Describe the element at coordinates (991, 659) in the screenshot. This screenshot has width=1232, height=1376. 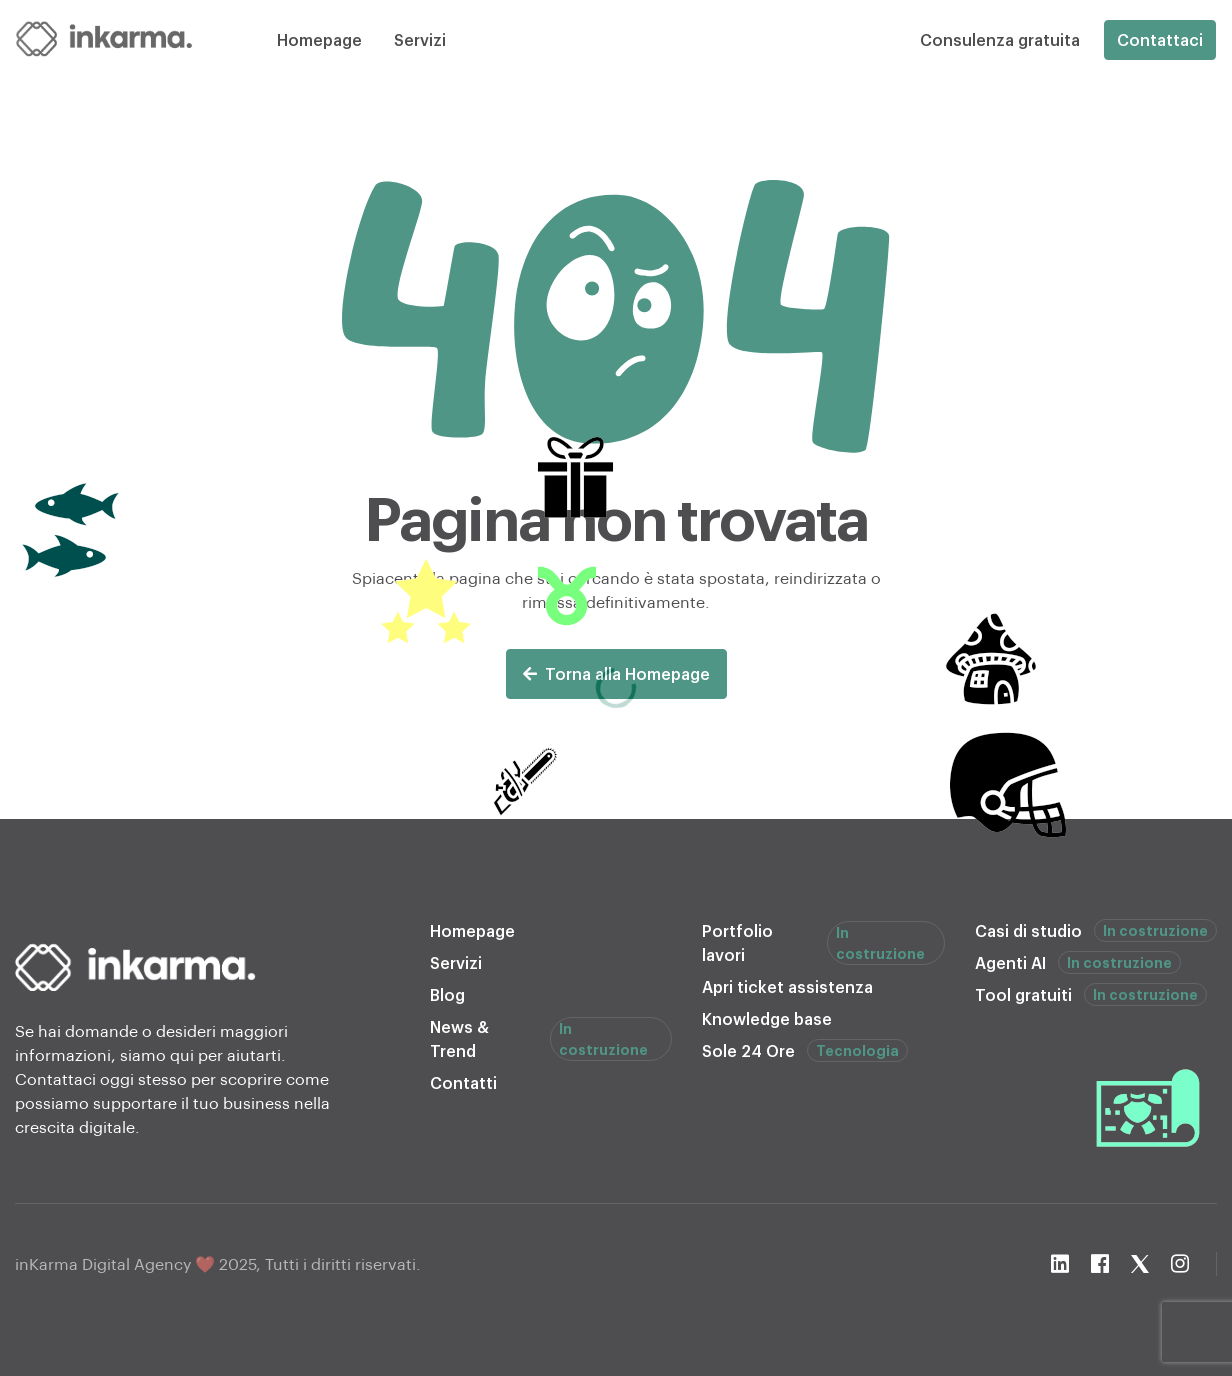
I see `access fairy tale or fantasy-themed game content` at that location.